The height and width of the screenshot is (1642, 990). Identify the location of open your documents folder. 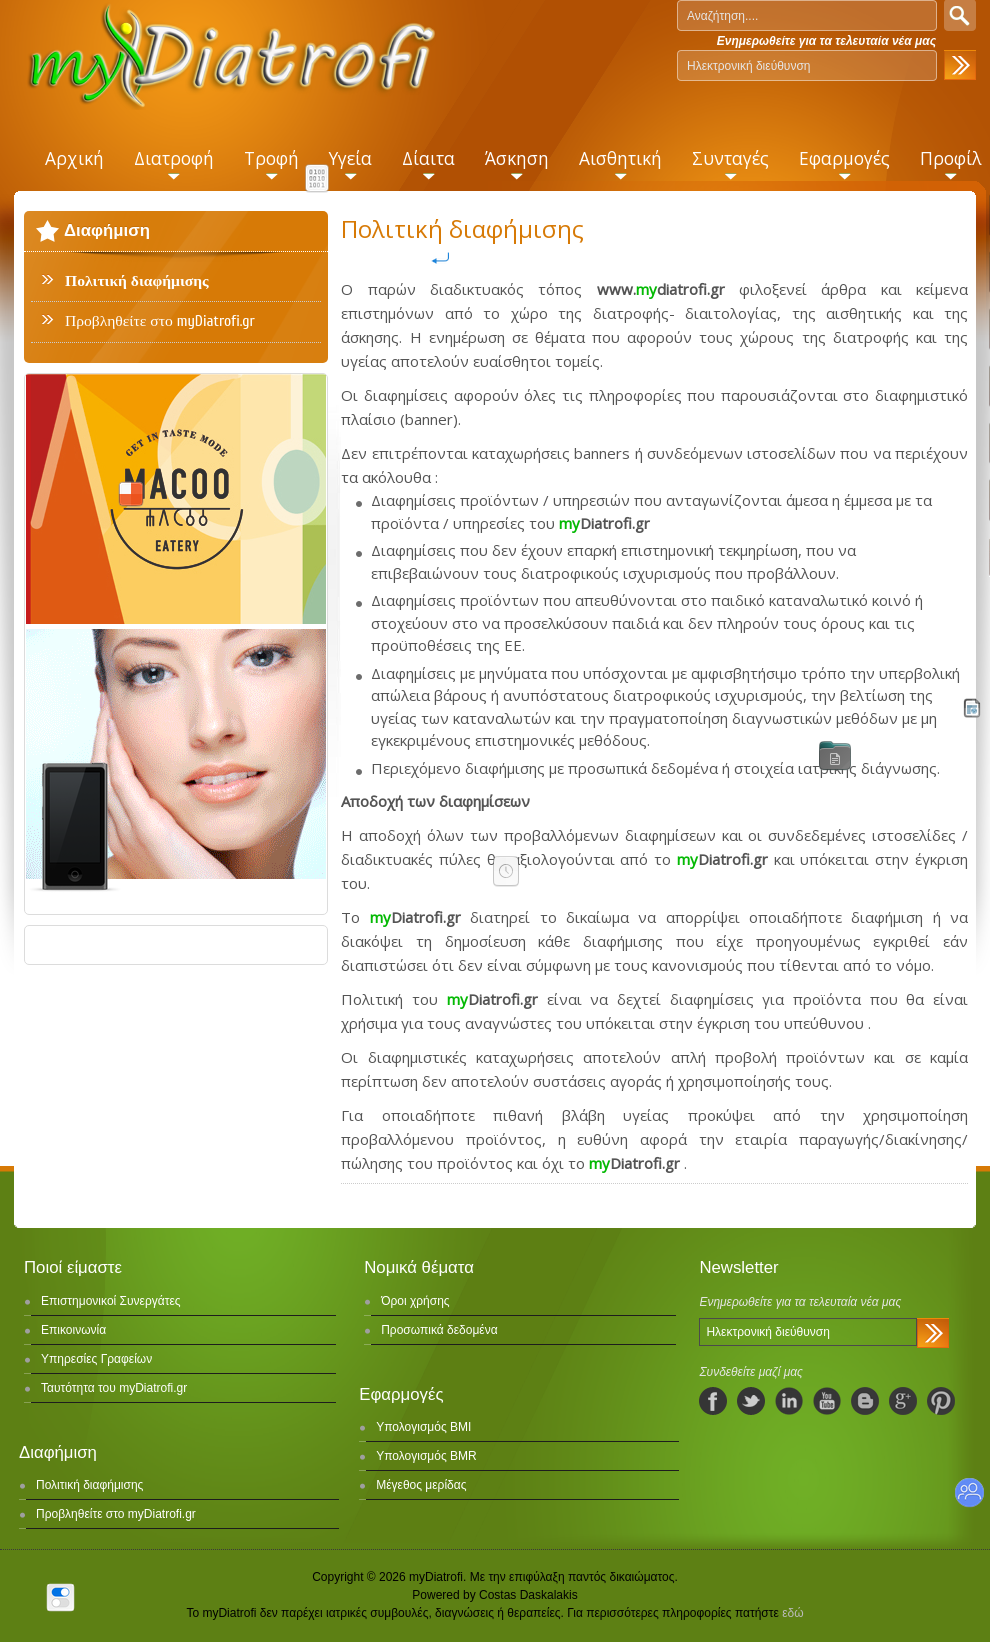
(835, 755).